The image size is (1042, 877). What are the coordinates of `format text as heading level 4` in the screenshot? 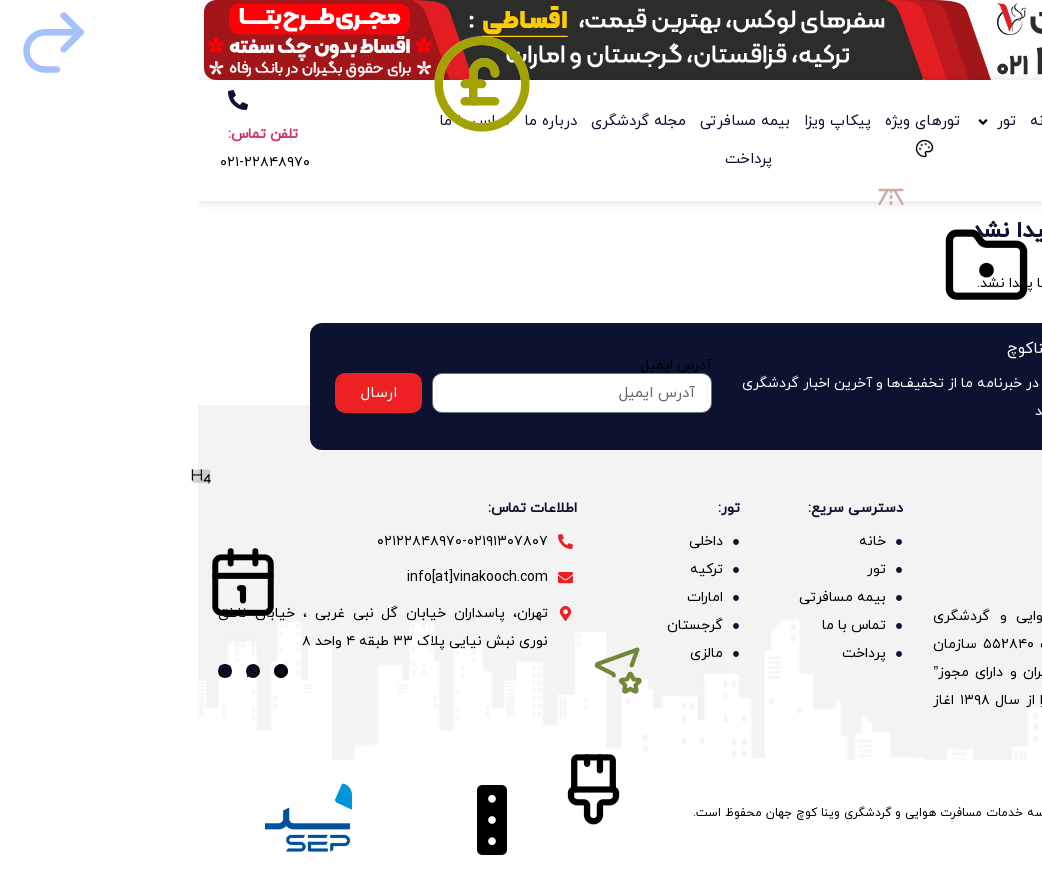 It's located at (200, 476).